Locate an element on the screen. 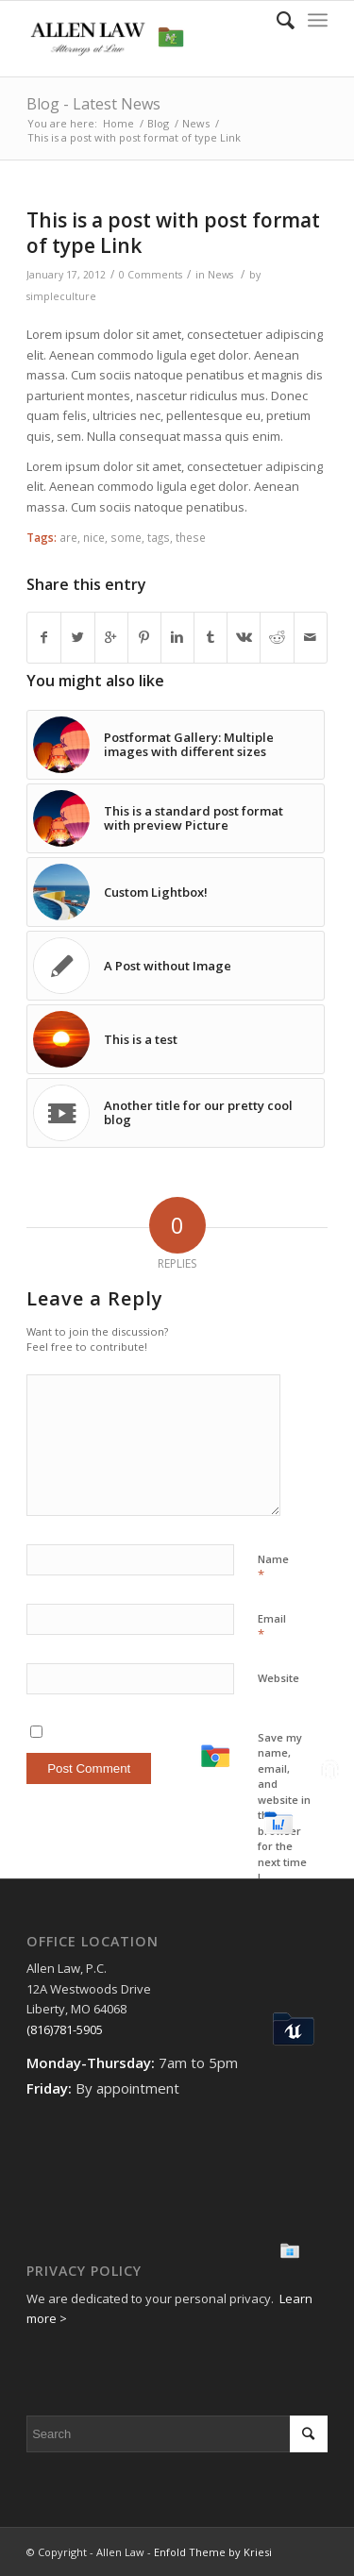  authenticate using fingerprint recognition is located at coordinates (329, 1769).